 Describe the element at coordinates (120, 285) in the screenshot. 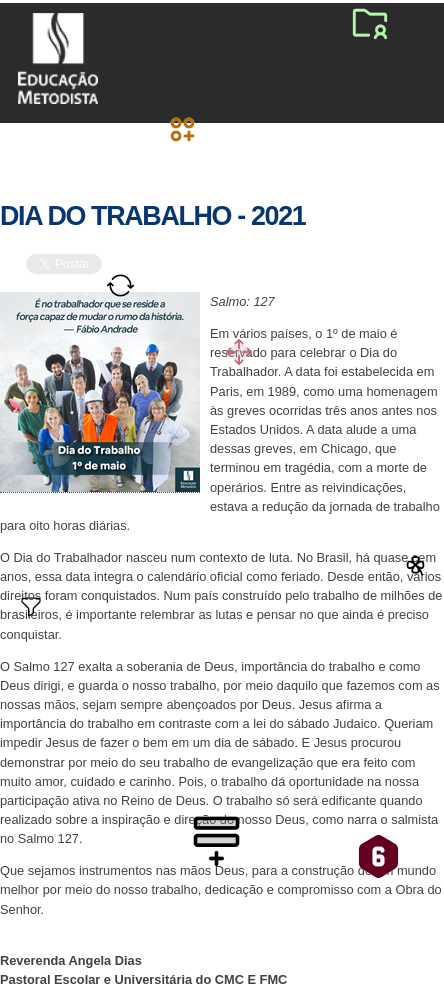

I see `sync data across devices` at that location.